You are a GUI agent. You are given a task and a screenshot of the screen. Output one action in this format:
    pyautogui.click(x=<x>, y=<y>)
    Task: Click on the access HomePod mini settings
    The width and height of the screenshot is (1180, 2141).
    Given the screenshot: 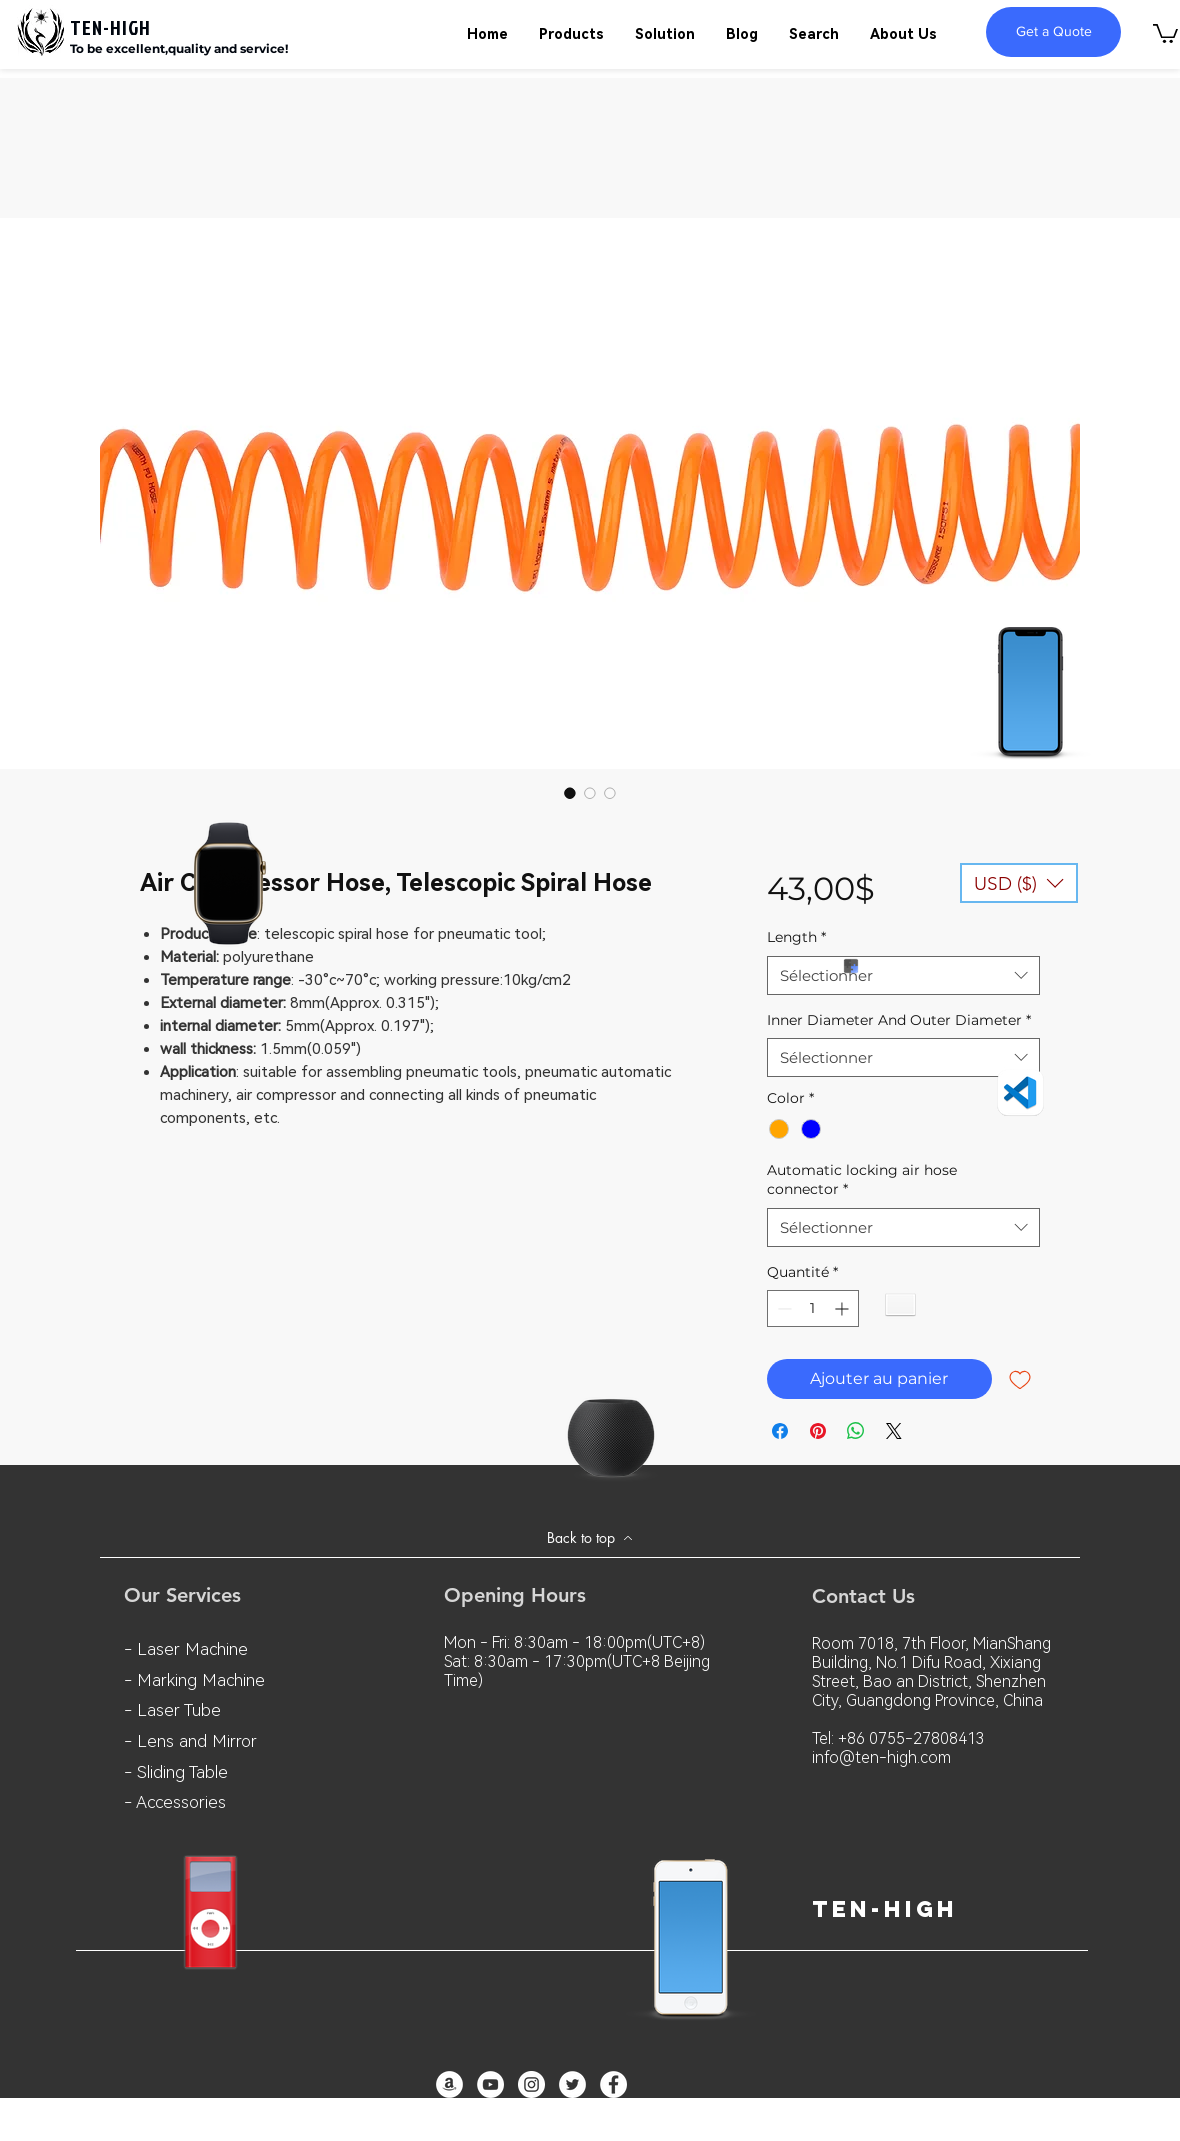 What is the action you would take?
    pyautogui.click(x=611, y=1446)
    